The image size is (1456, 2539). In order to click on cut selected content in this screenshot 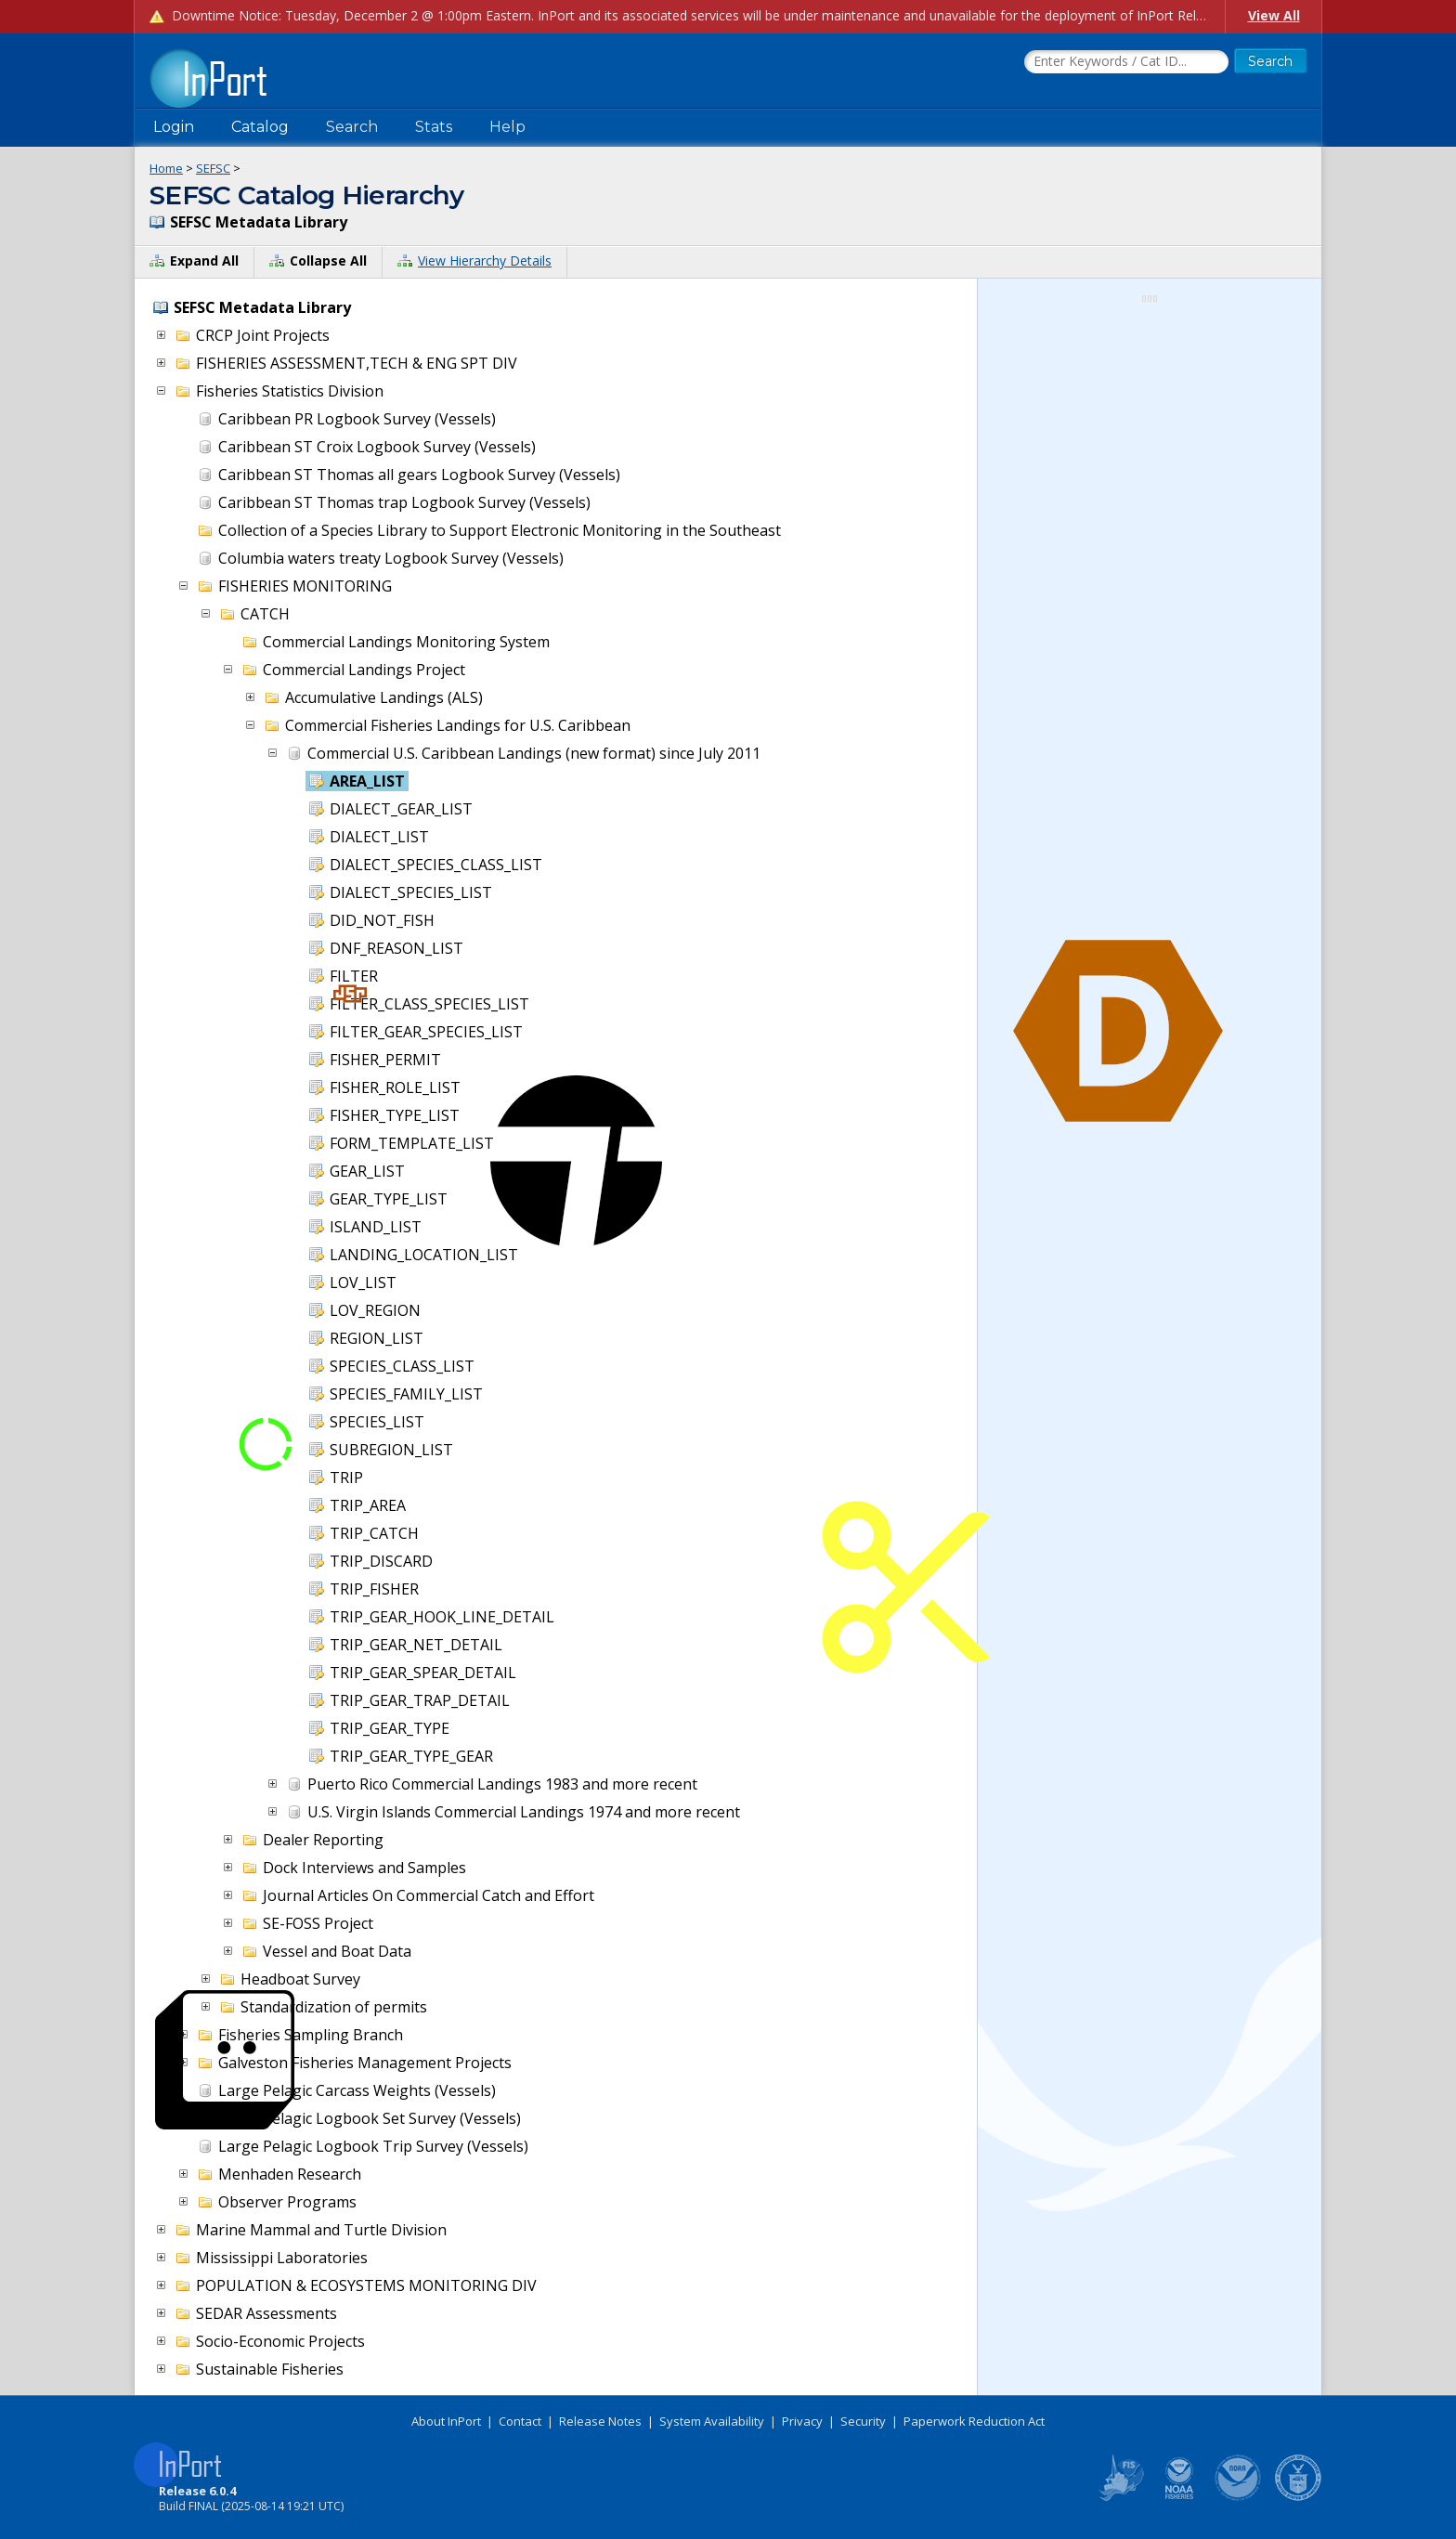, I will do `click(908, 1587)`.